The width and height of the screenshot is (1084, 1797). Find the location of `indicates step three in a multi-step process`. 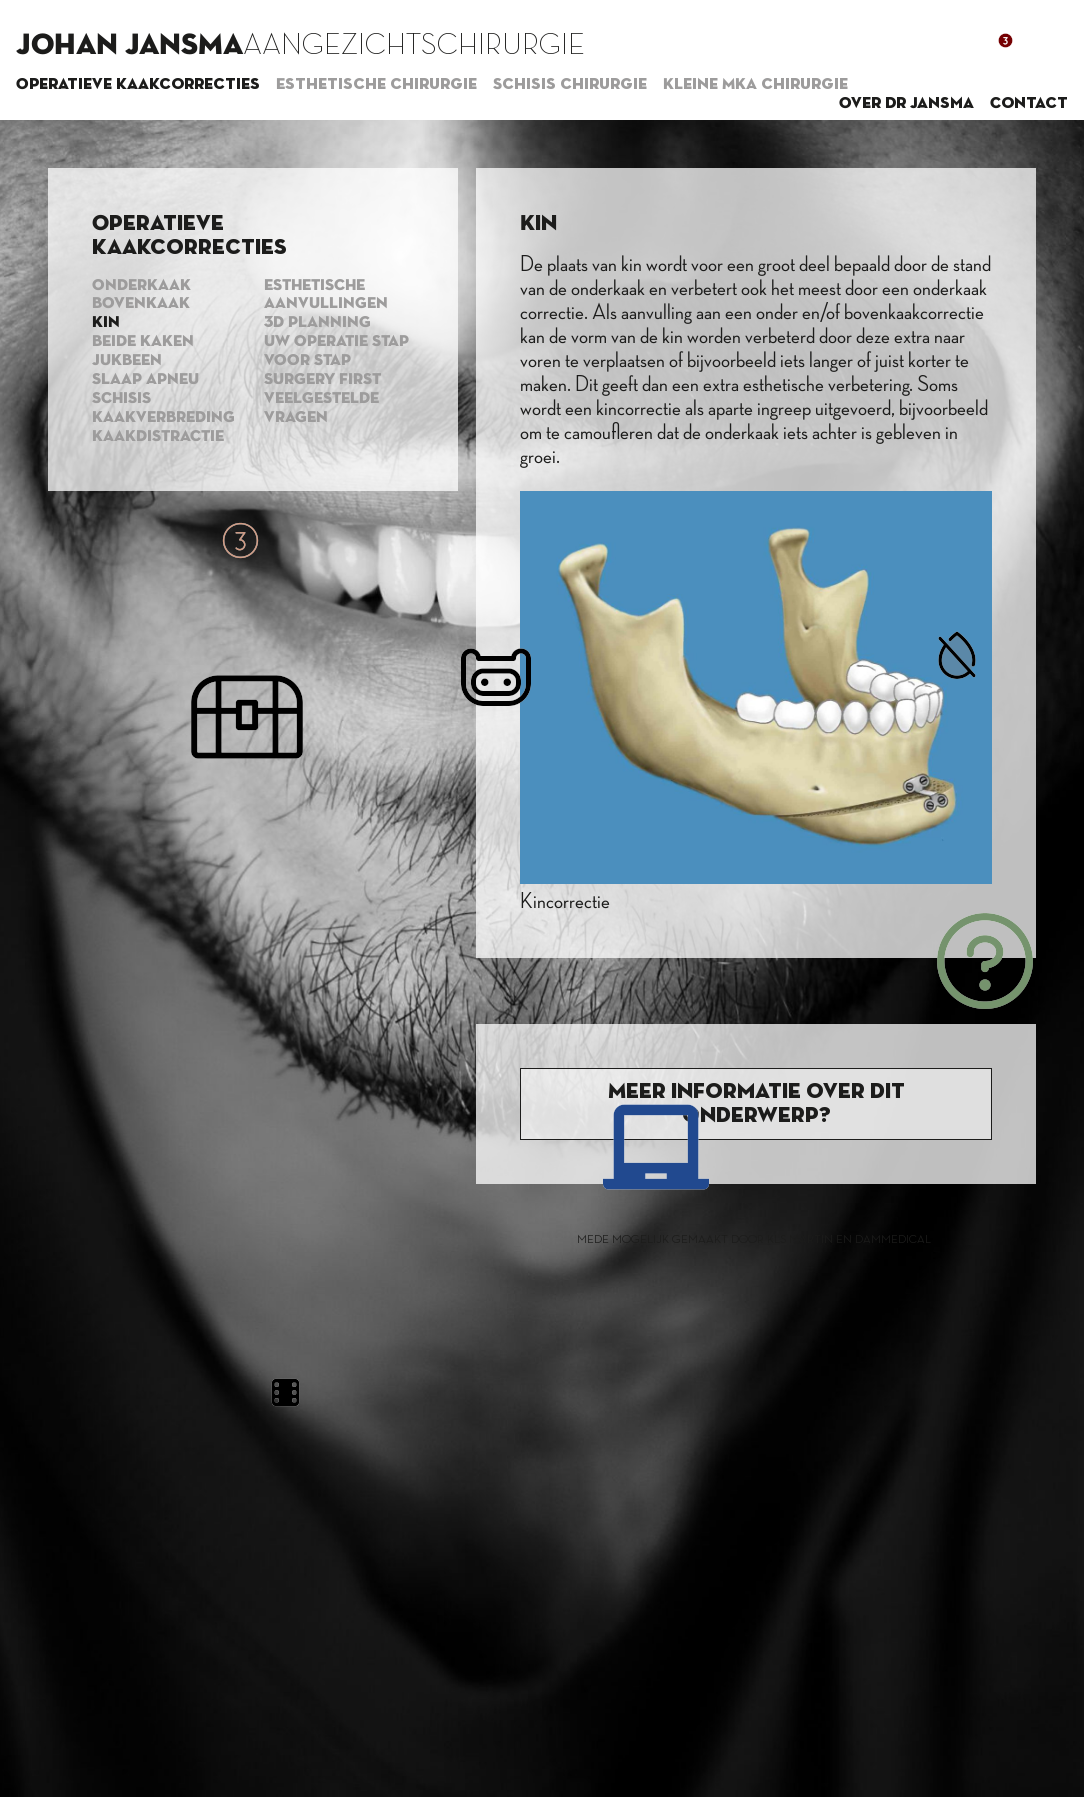

indicates step three in a multi-step process is located at coordinates (1005, 40).